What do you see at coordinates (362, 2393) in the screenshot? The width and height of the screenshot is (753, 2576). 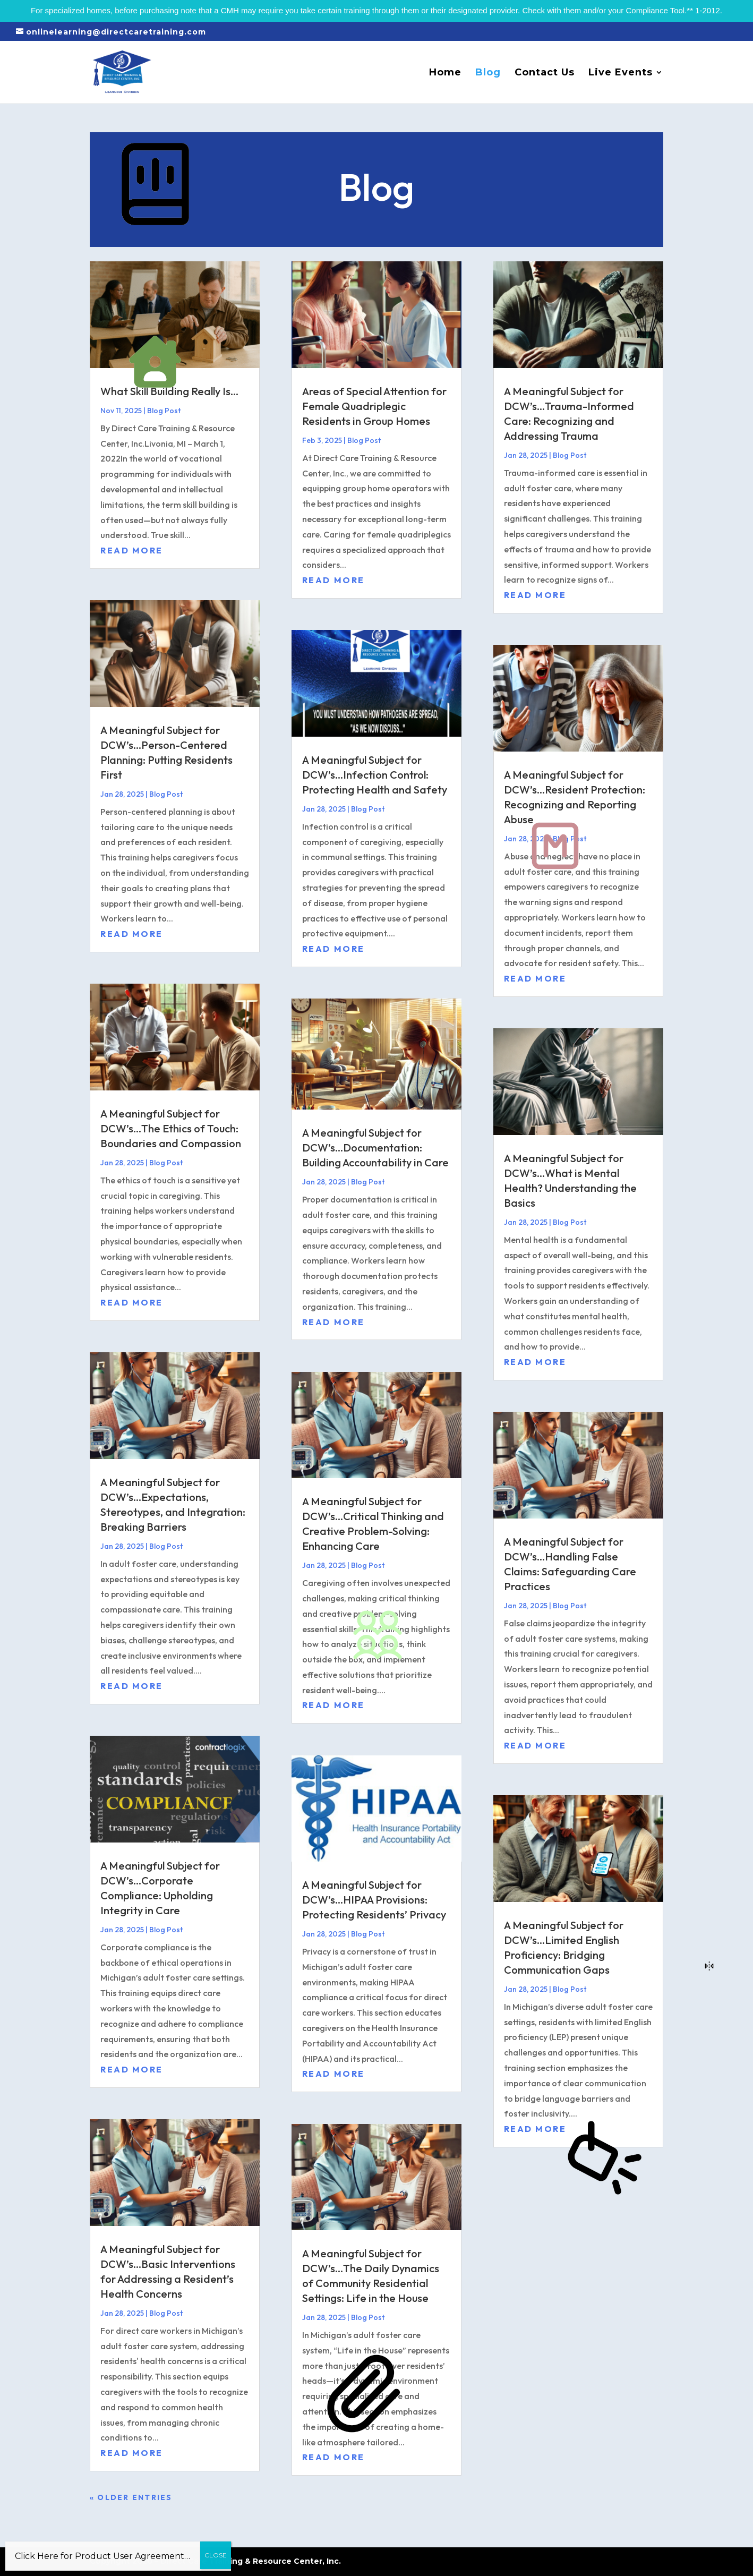 I see `attach a file to your message` at bounding box center [362, 2393].